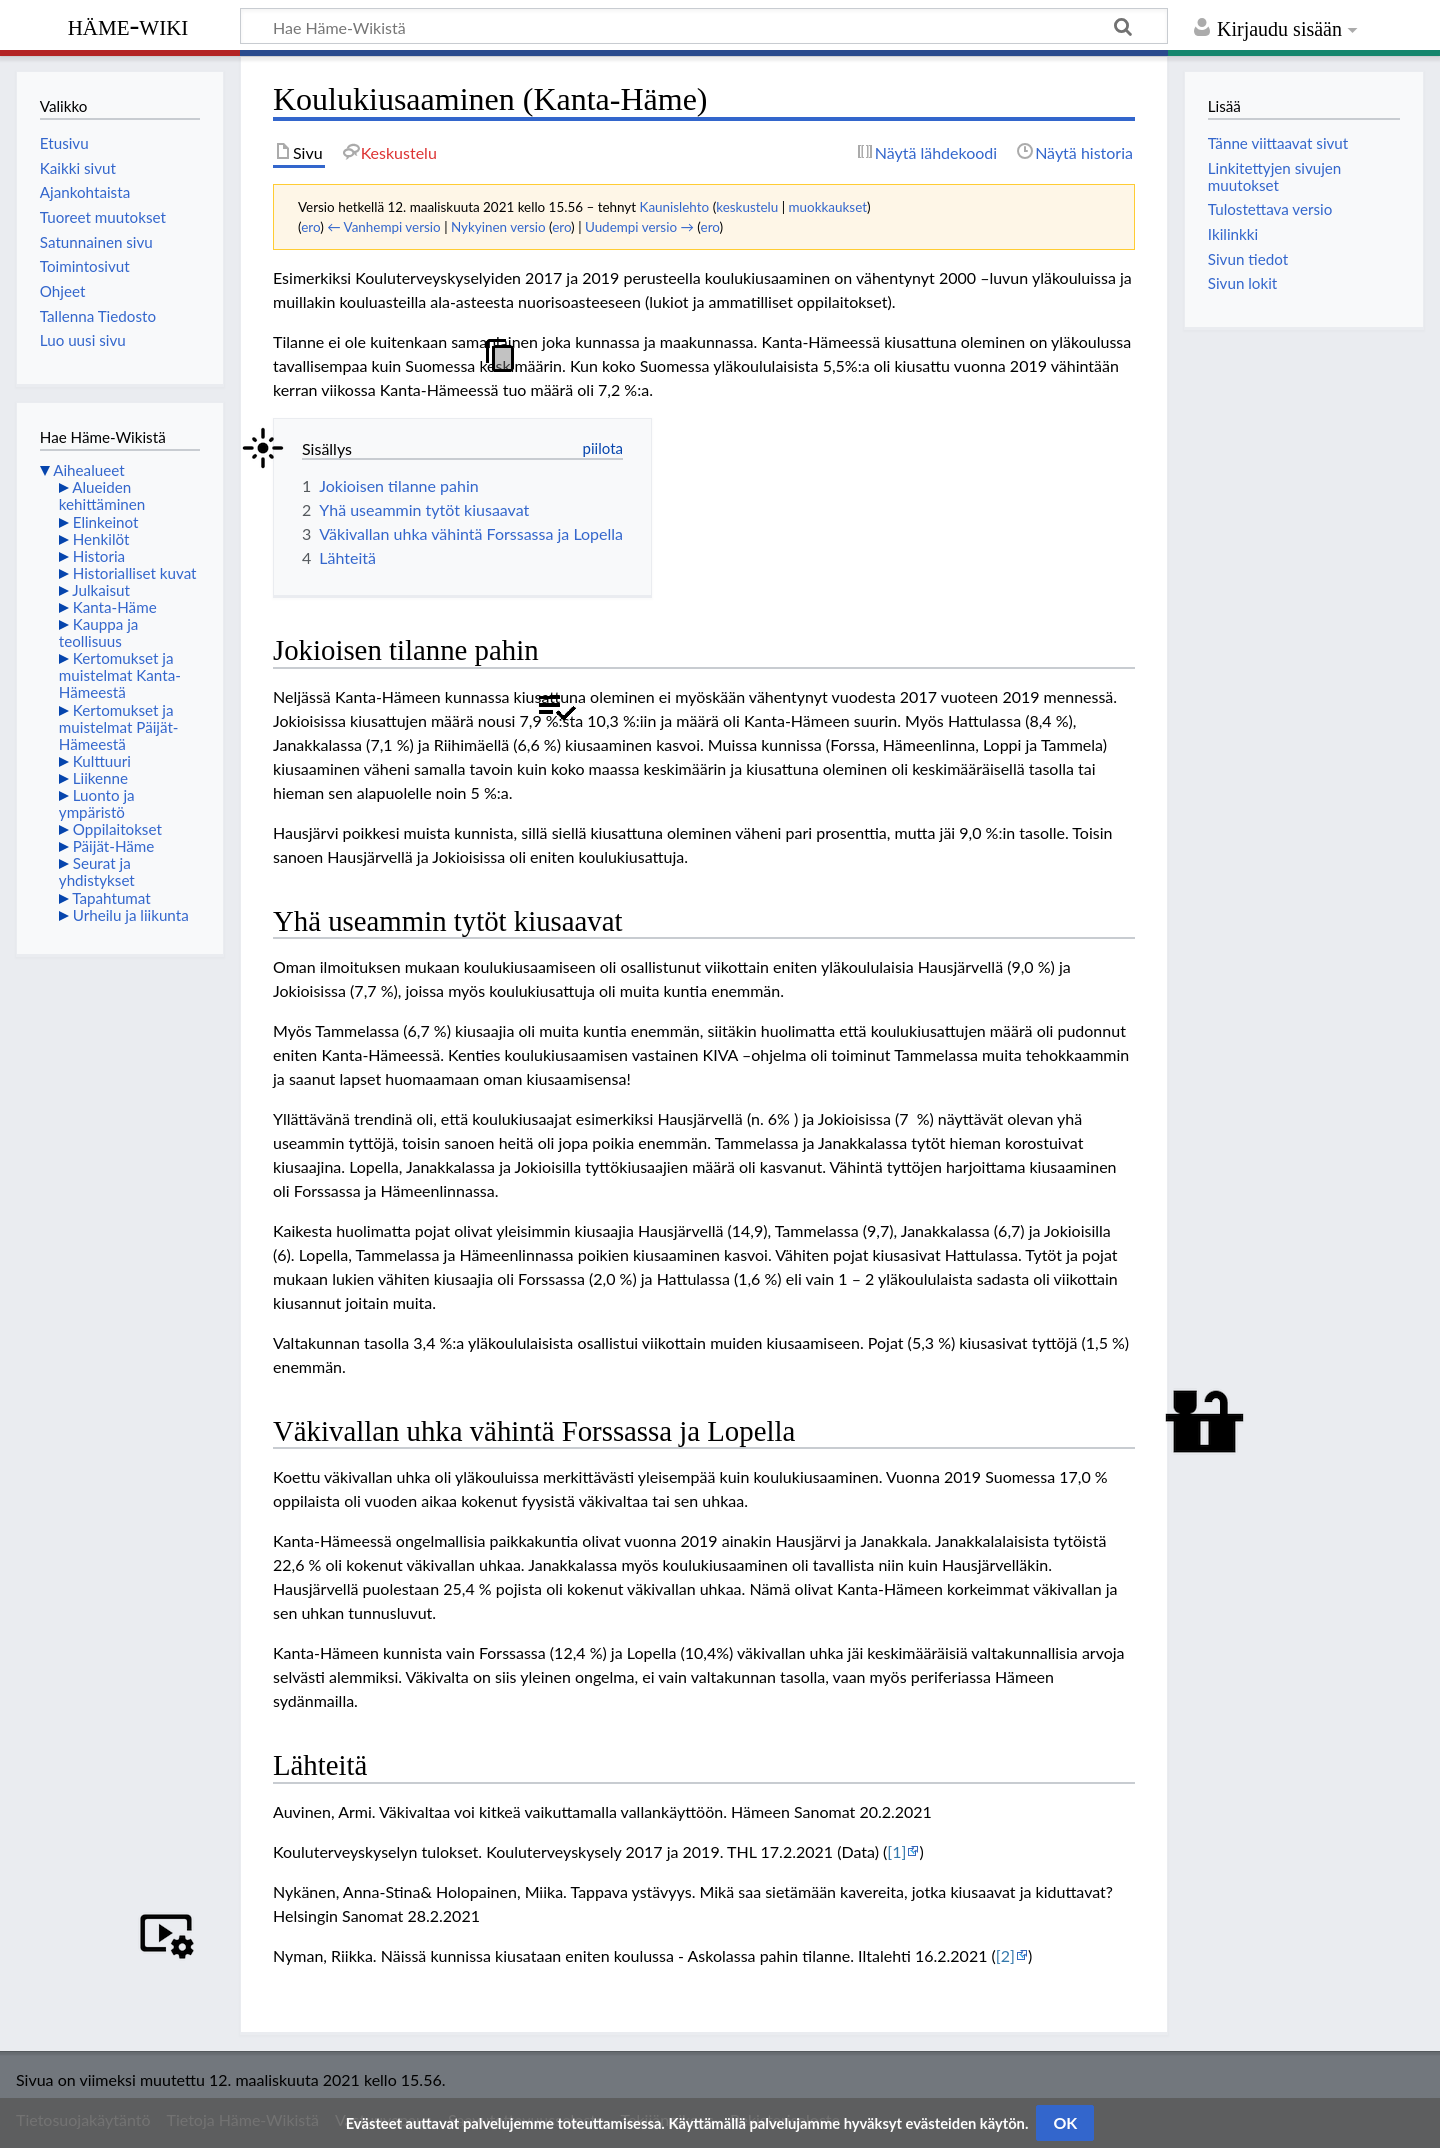 Image resolution: width=1440 pixels, height=2148 pixels. Describe the element at coordinates (166, 1933) in the screenshot. I see `adjust video playback settings` at that location.